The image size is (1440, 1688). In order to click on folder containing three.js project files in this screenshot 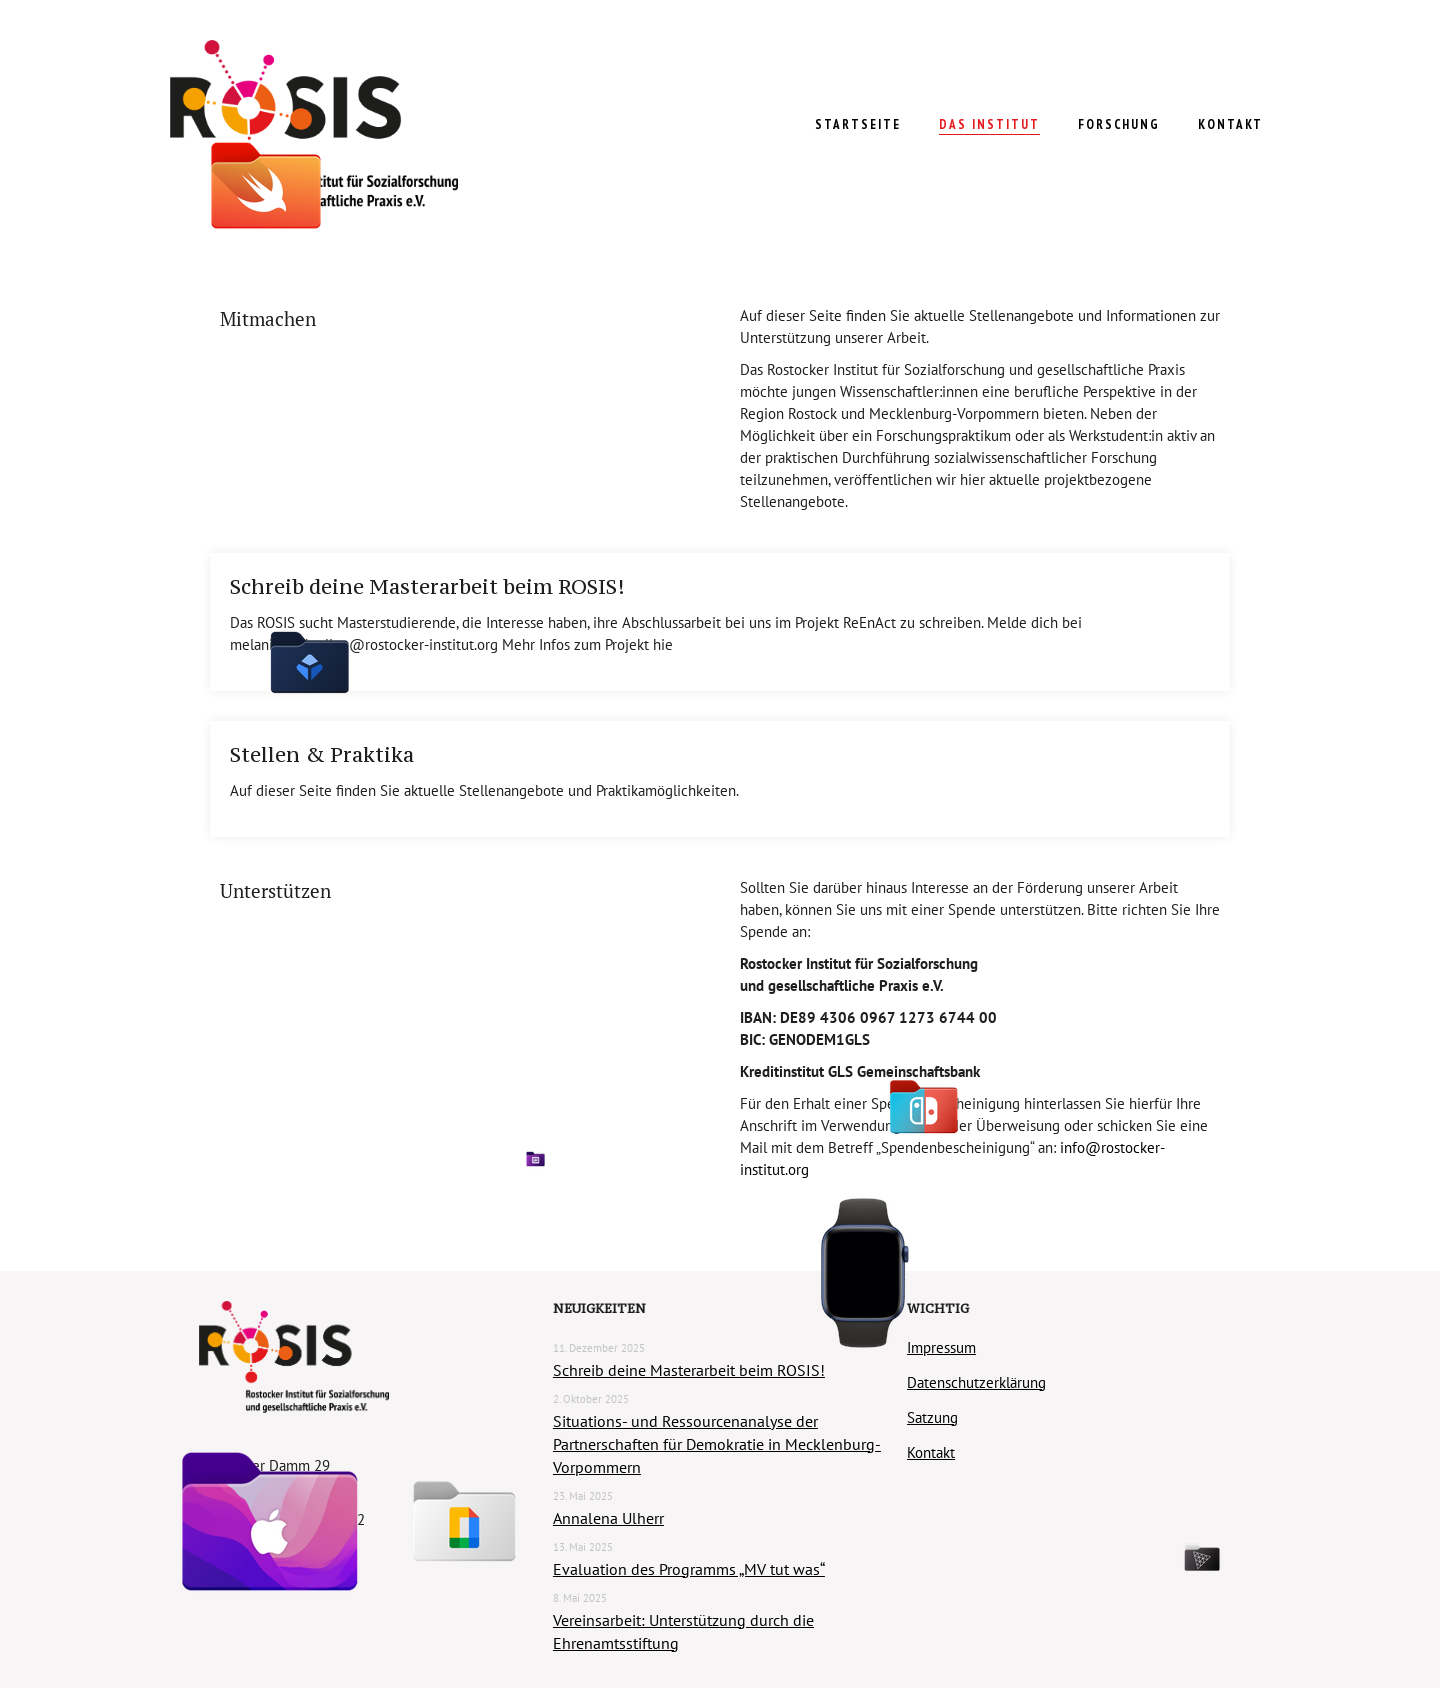, I will do `click(1202, 1558)`.